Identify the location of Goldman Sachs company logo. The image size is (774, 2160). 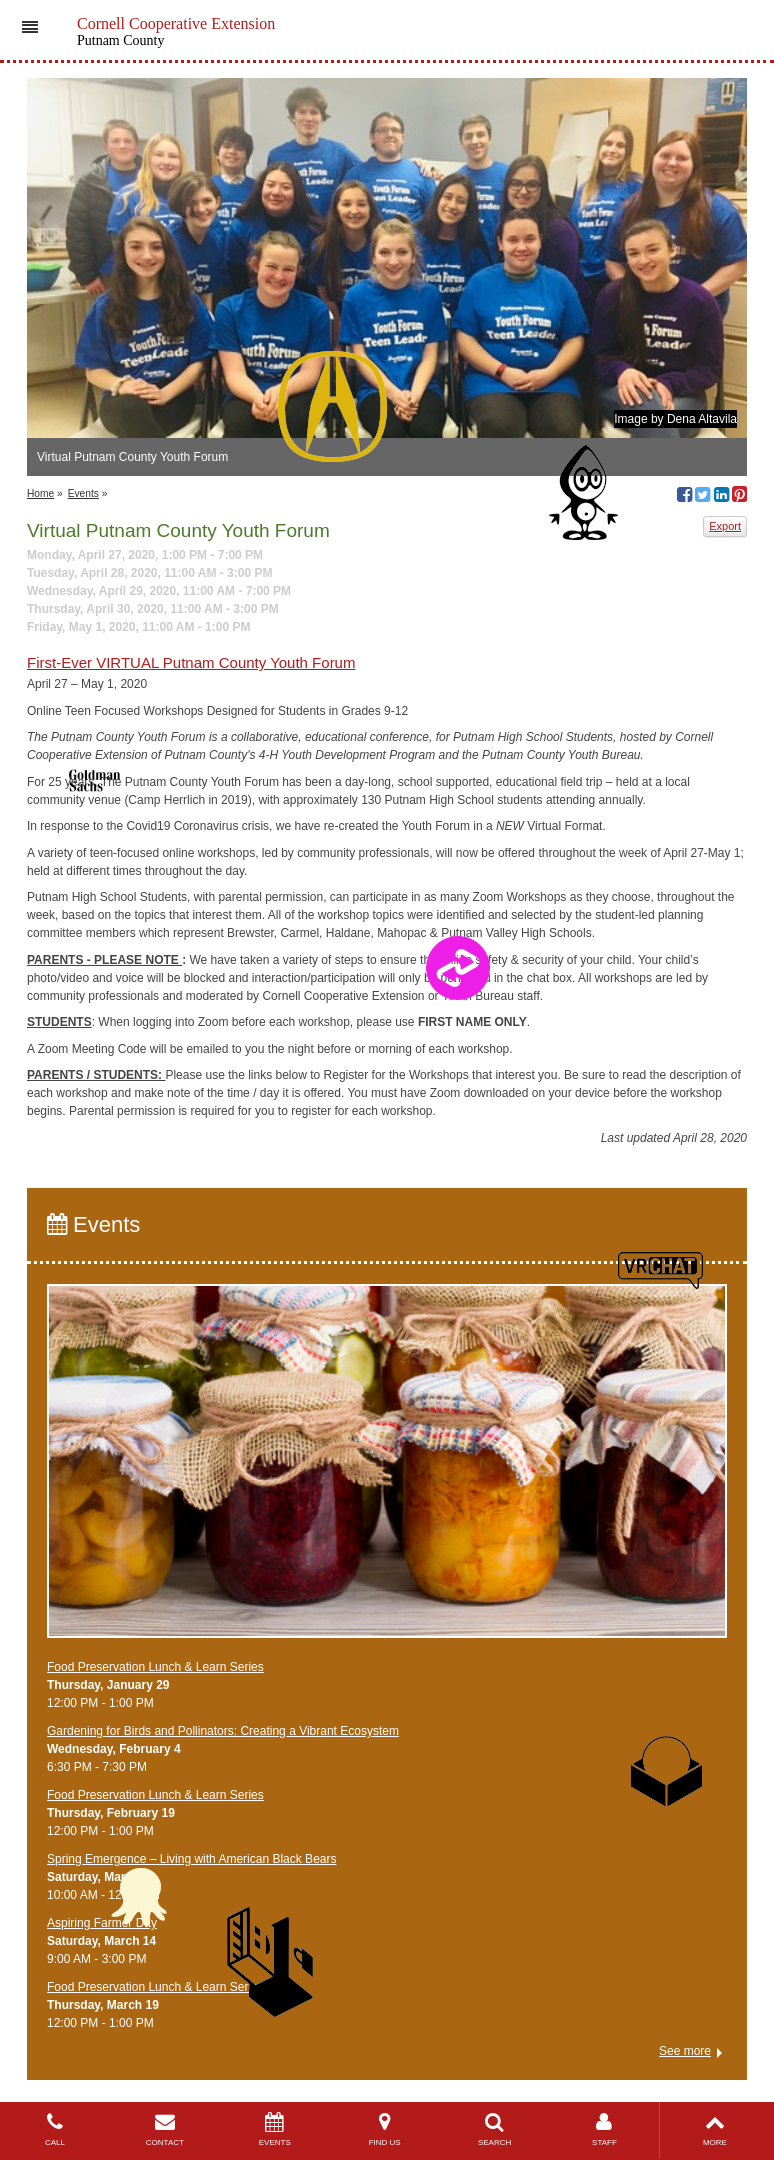
(94, 780).